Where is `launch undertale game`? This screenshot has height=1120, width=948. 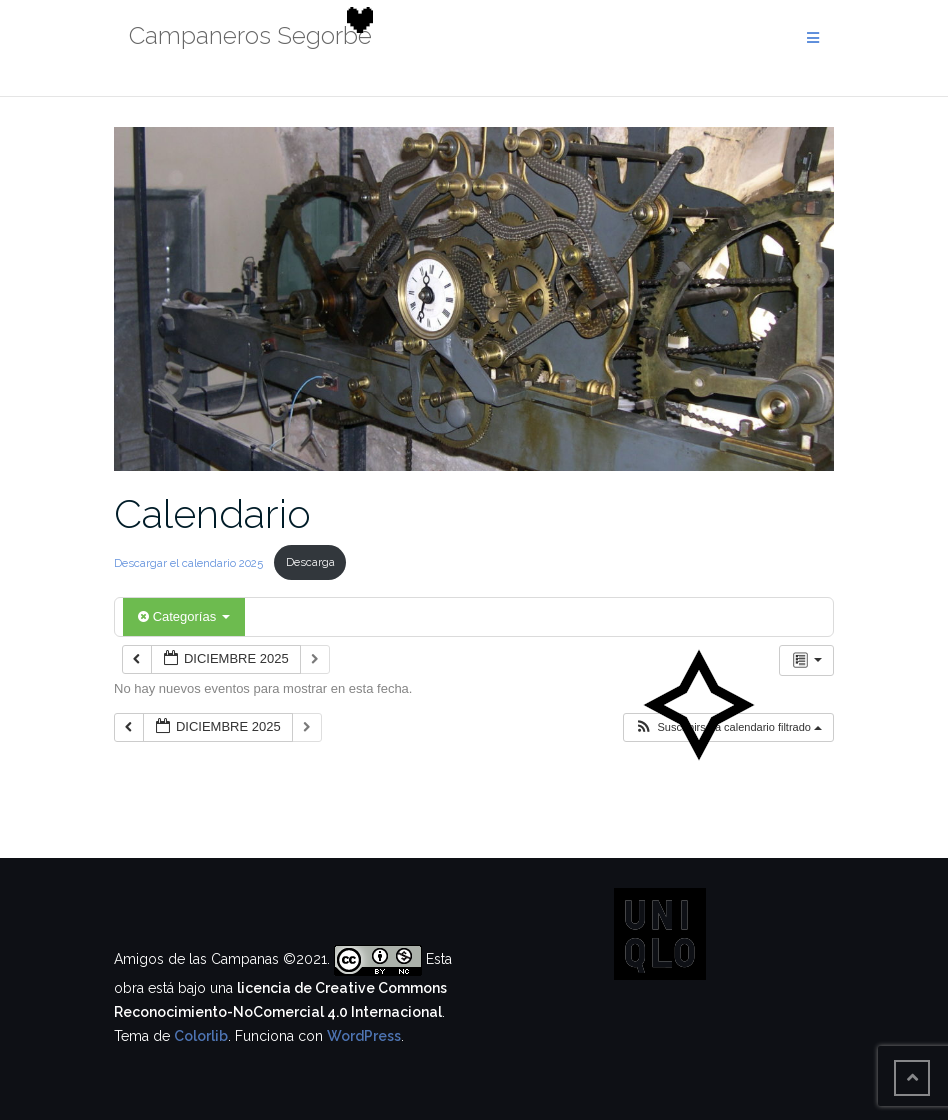
launch undertale game is located at coordinates (360, 20).